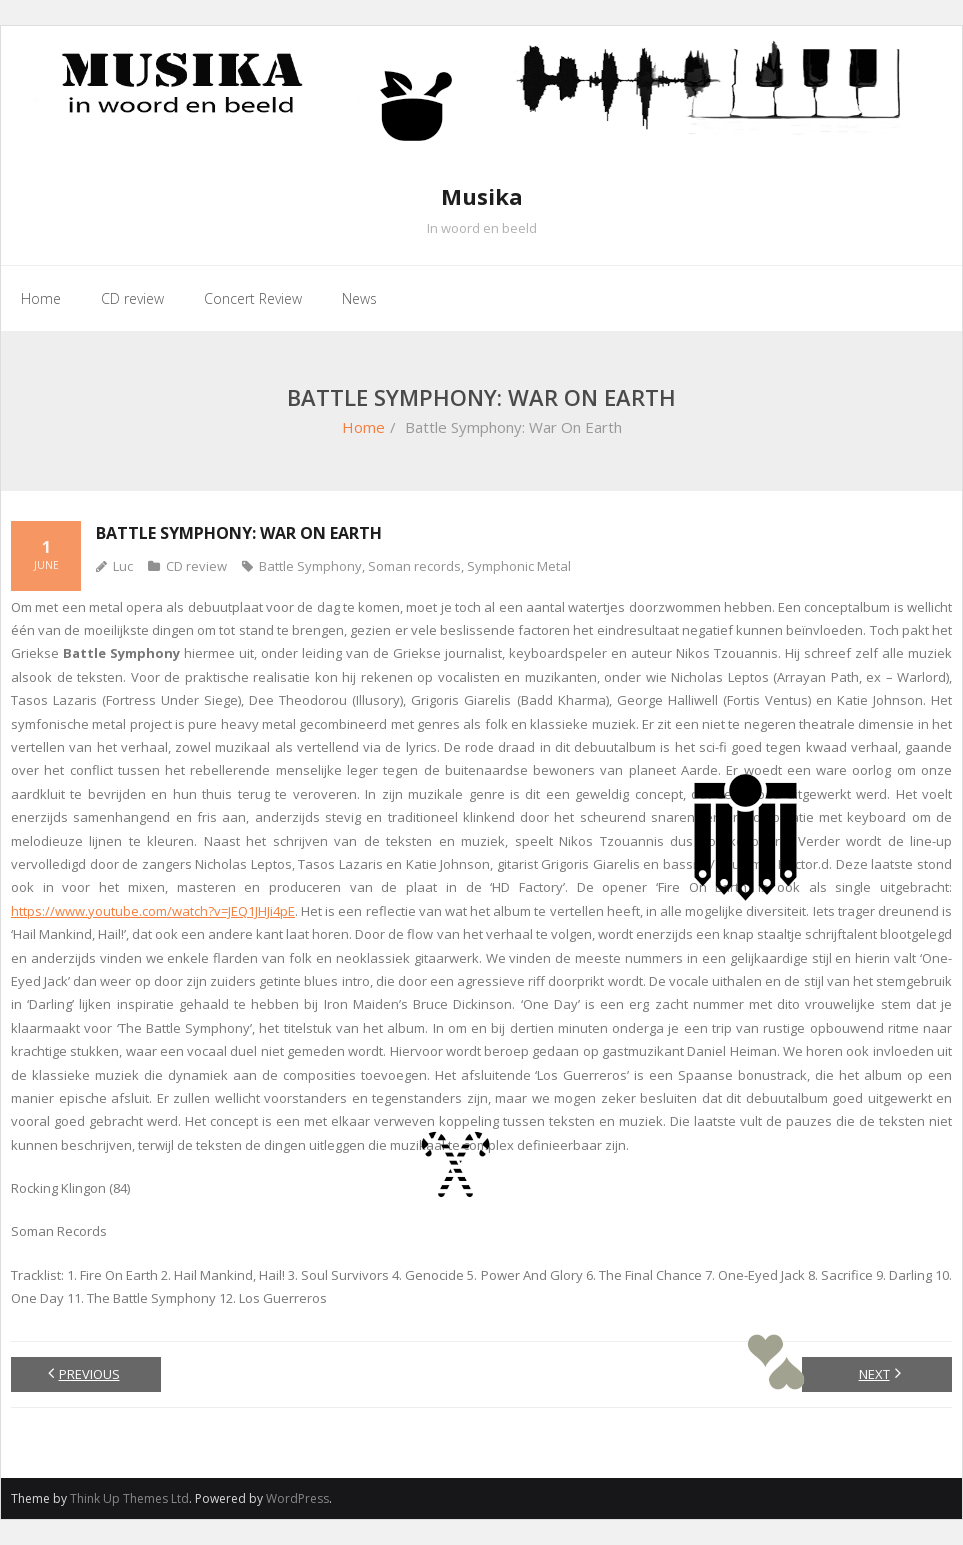 The width and height of the screenshot is (963, 1545). Describe the element at coordinates (416, 106) in the screenshot. I see `access the potion crafting menu` at that location.